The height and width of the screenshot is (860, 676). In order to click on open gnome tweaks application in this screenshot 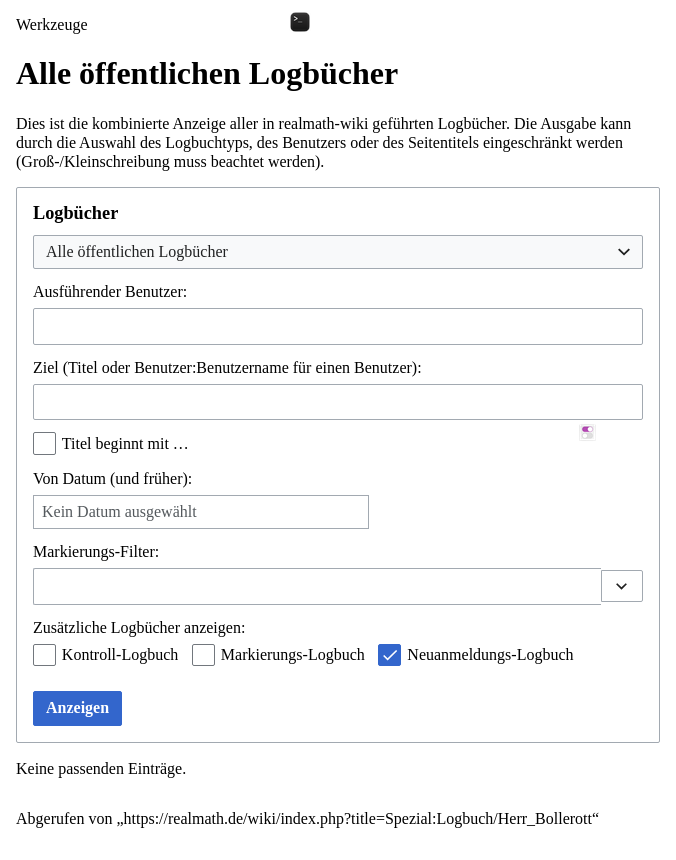, I will do `click(587, 432)`.